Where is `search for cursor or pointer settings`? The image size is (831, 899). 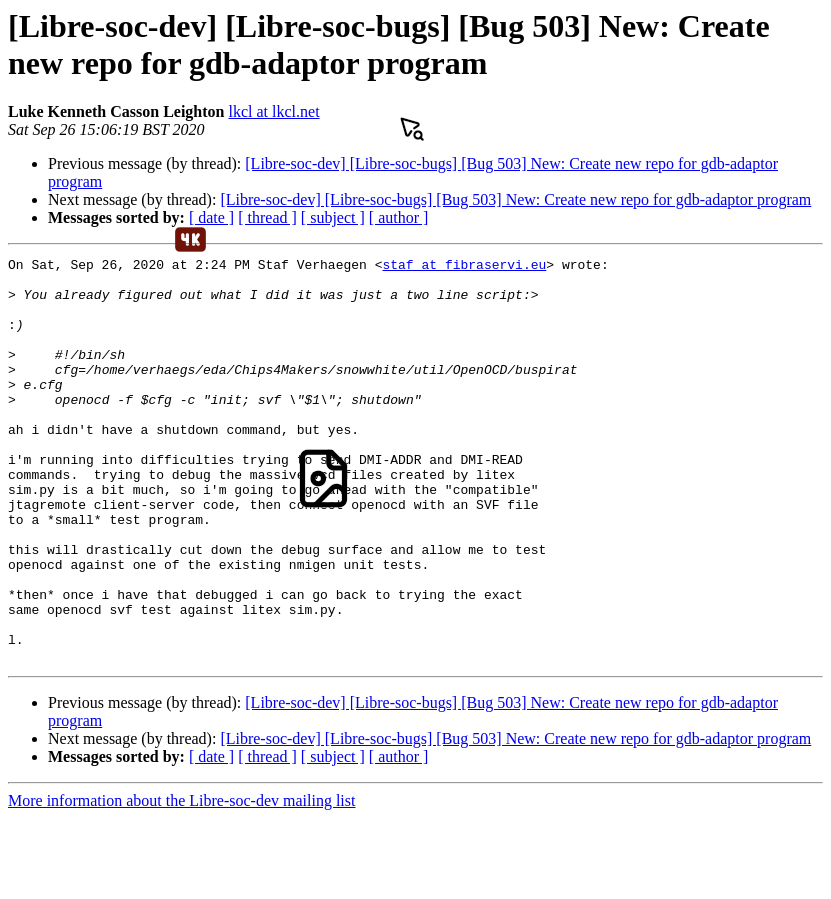
search for cursor or pointer settings is located at coordinates (411, 128).